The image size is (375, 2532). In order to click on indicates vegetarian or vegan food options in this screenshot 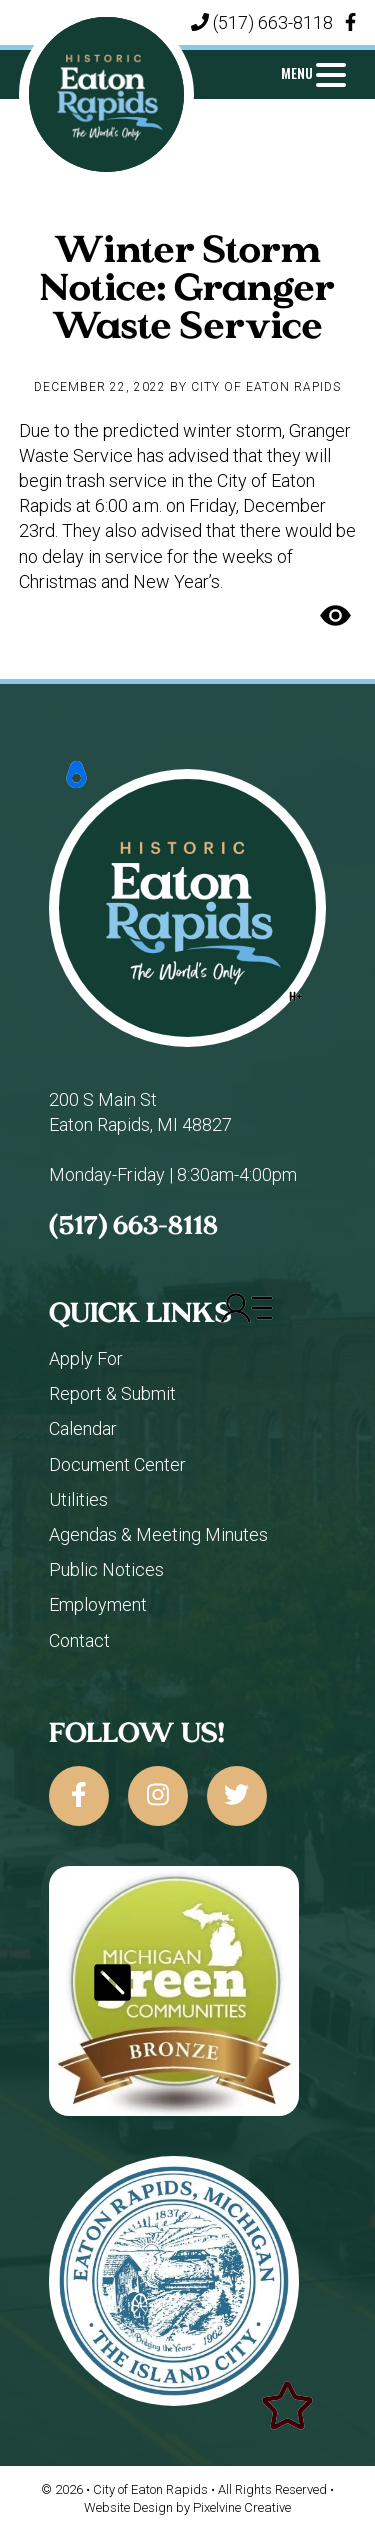, I will do `click(76, 774)`.